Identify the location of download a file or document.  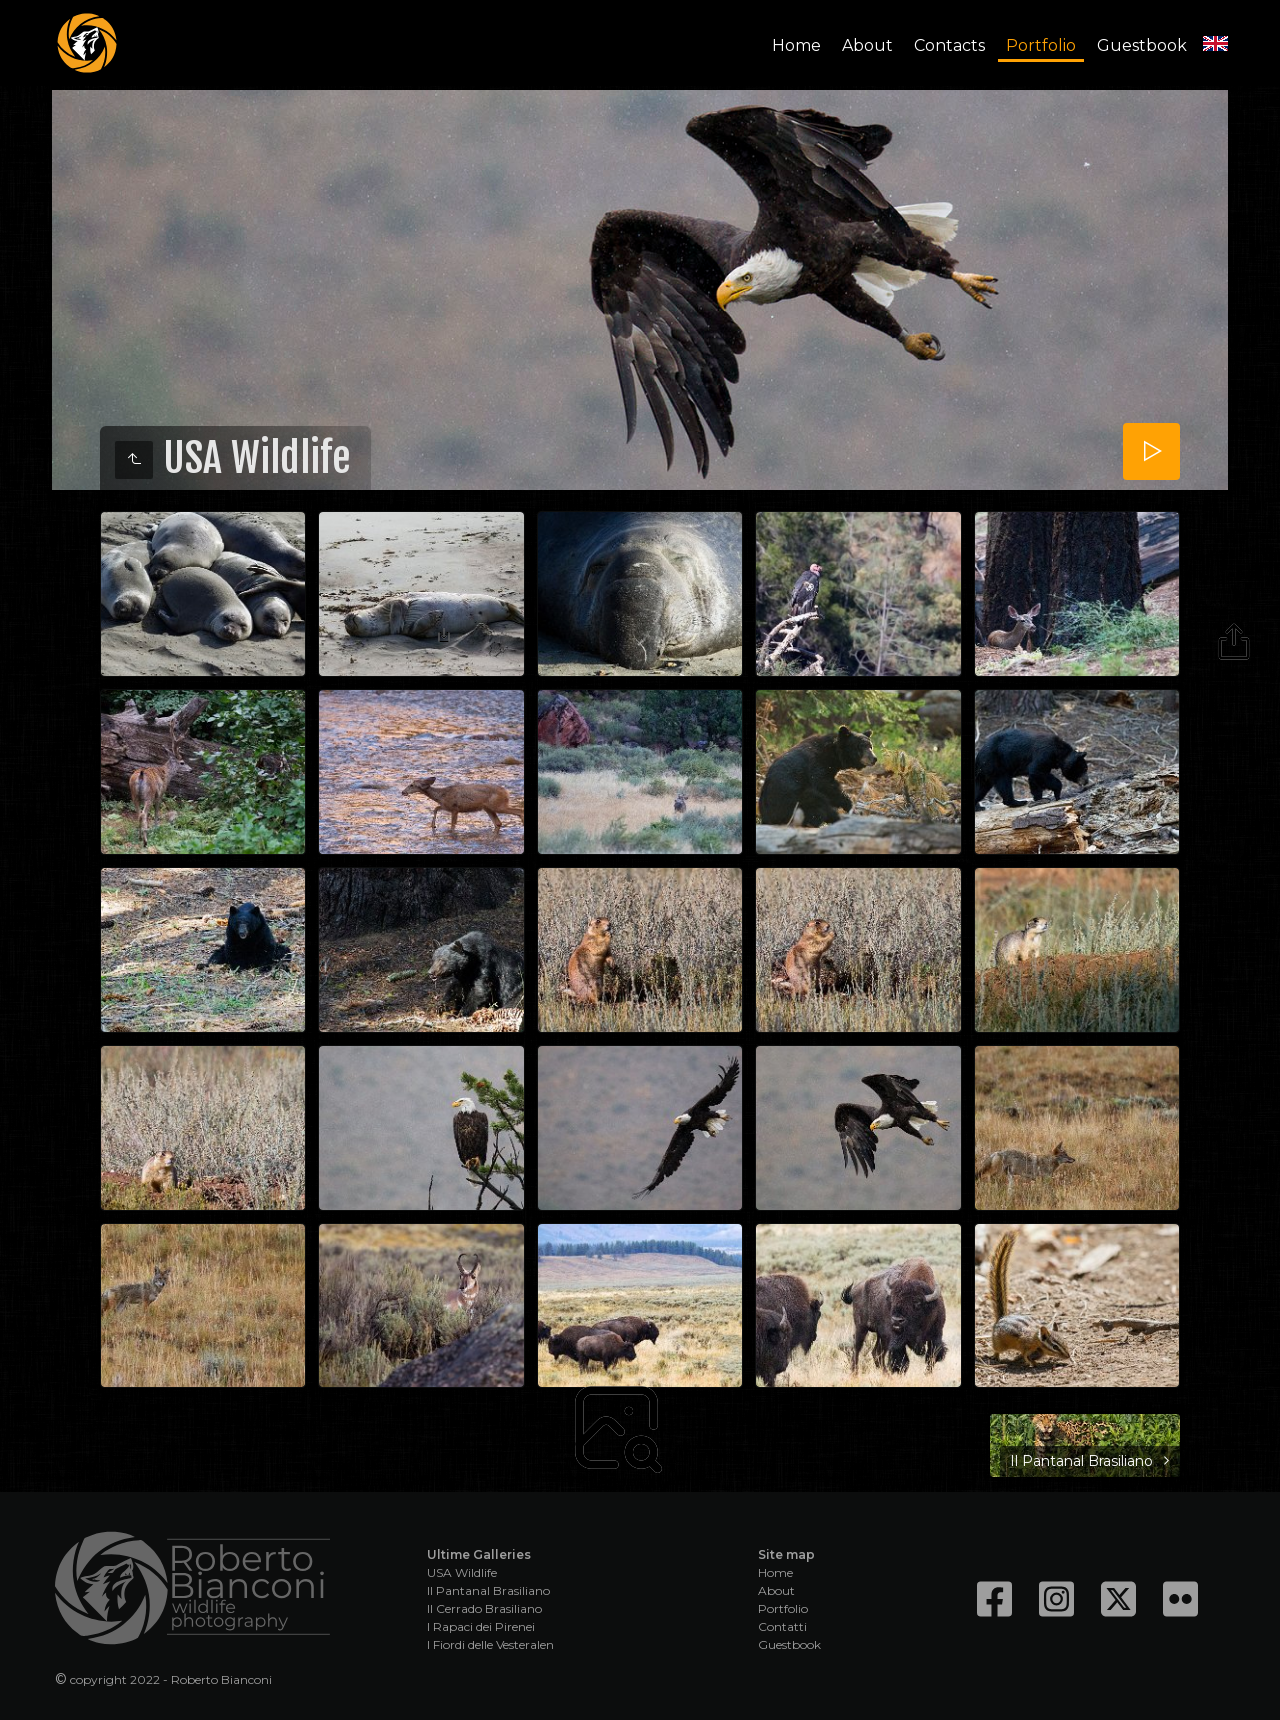
(444, 635).